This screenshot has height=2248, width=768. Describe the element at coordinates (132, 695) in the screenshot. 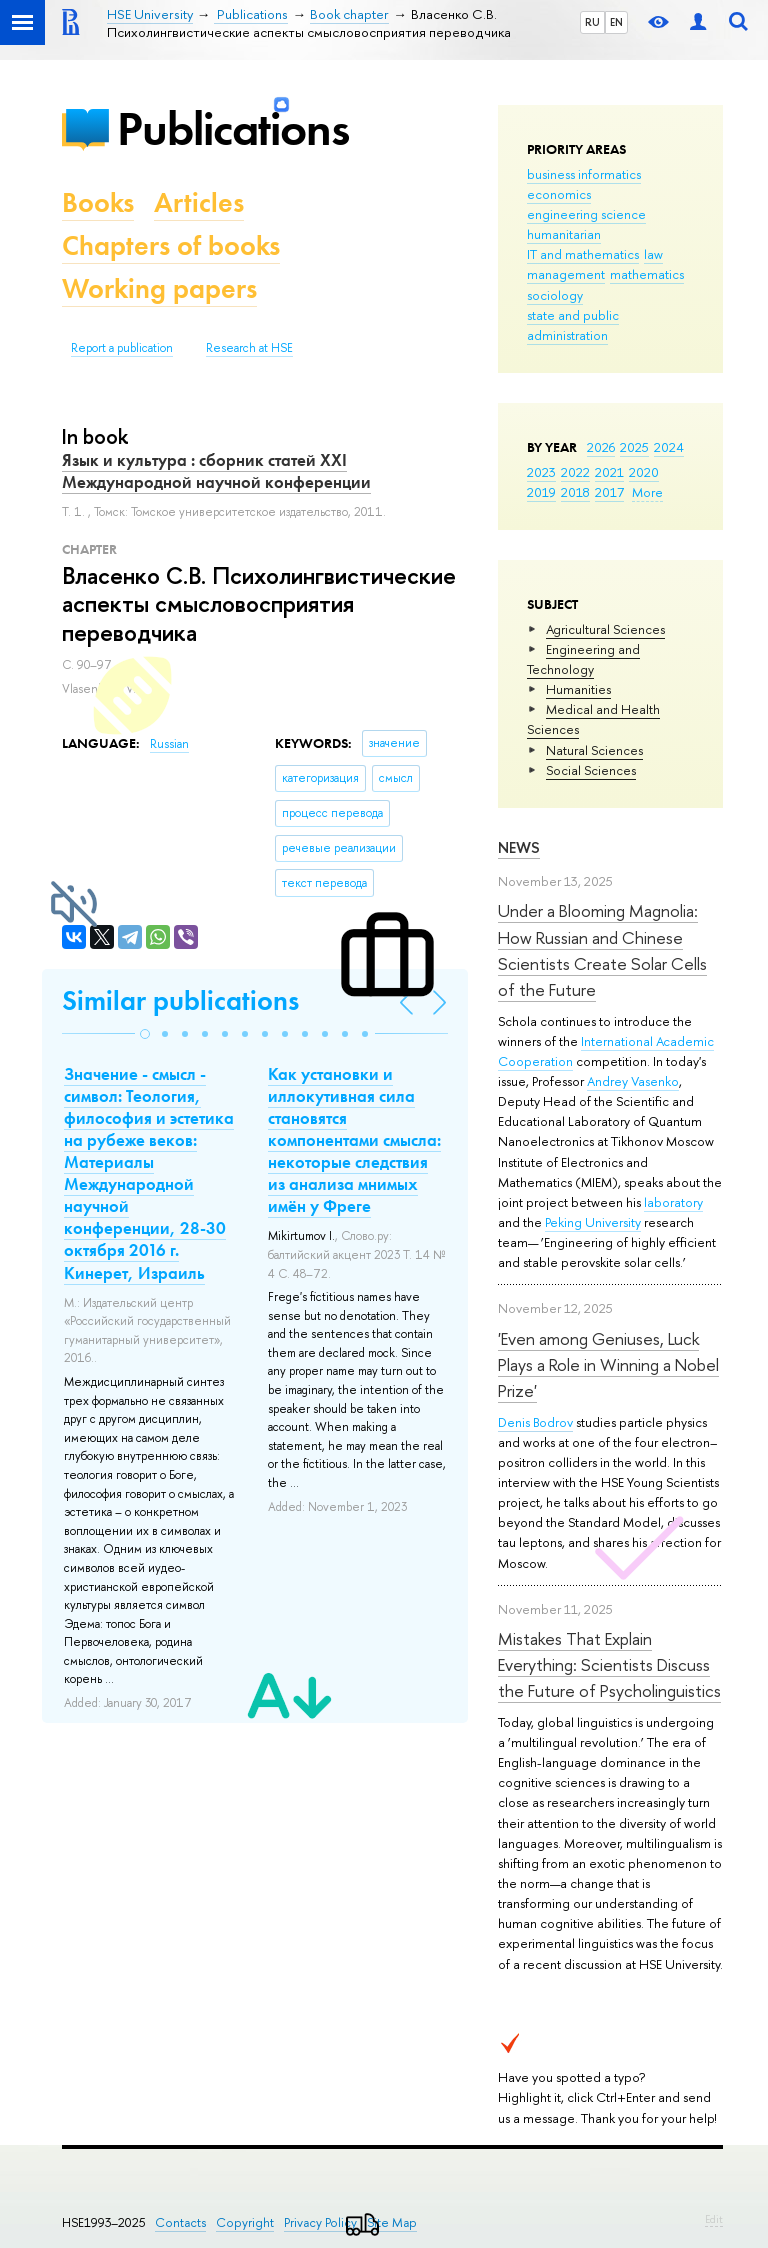

I see `access football or american sports content` at that location.